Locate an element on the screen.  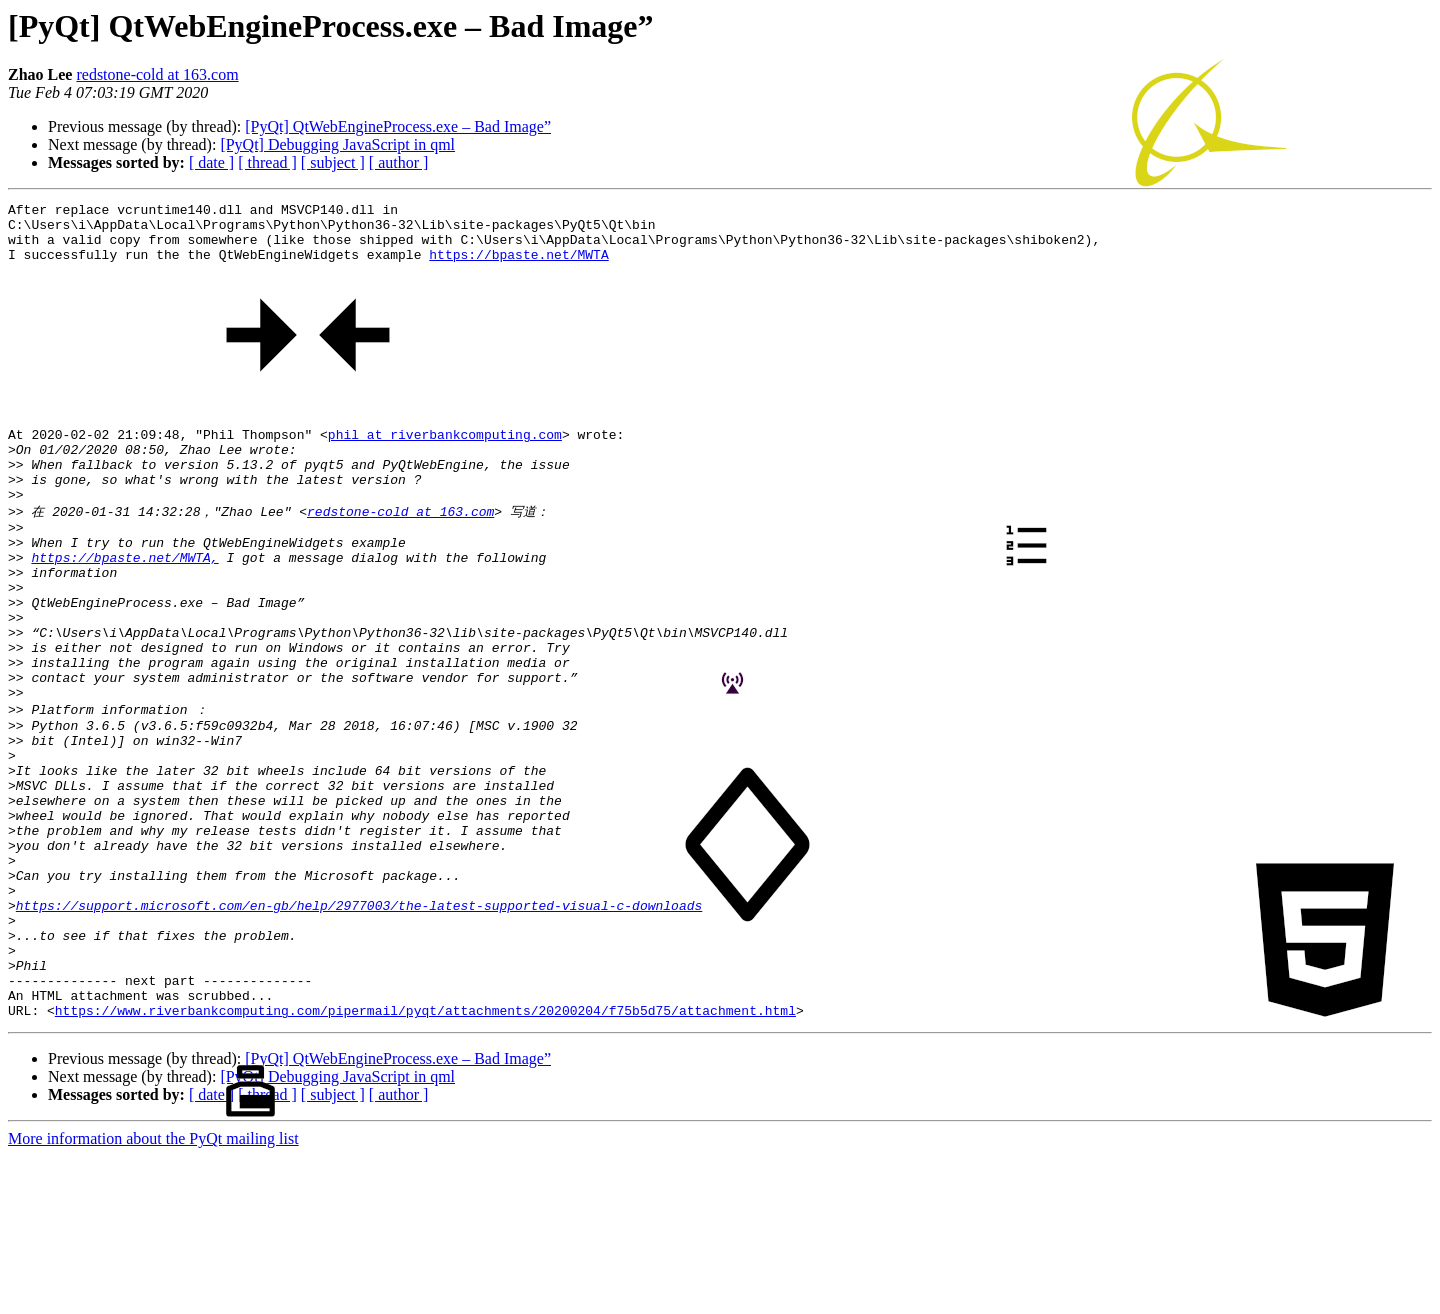
boeing company logo is located at coordinates (1209, 122).